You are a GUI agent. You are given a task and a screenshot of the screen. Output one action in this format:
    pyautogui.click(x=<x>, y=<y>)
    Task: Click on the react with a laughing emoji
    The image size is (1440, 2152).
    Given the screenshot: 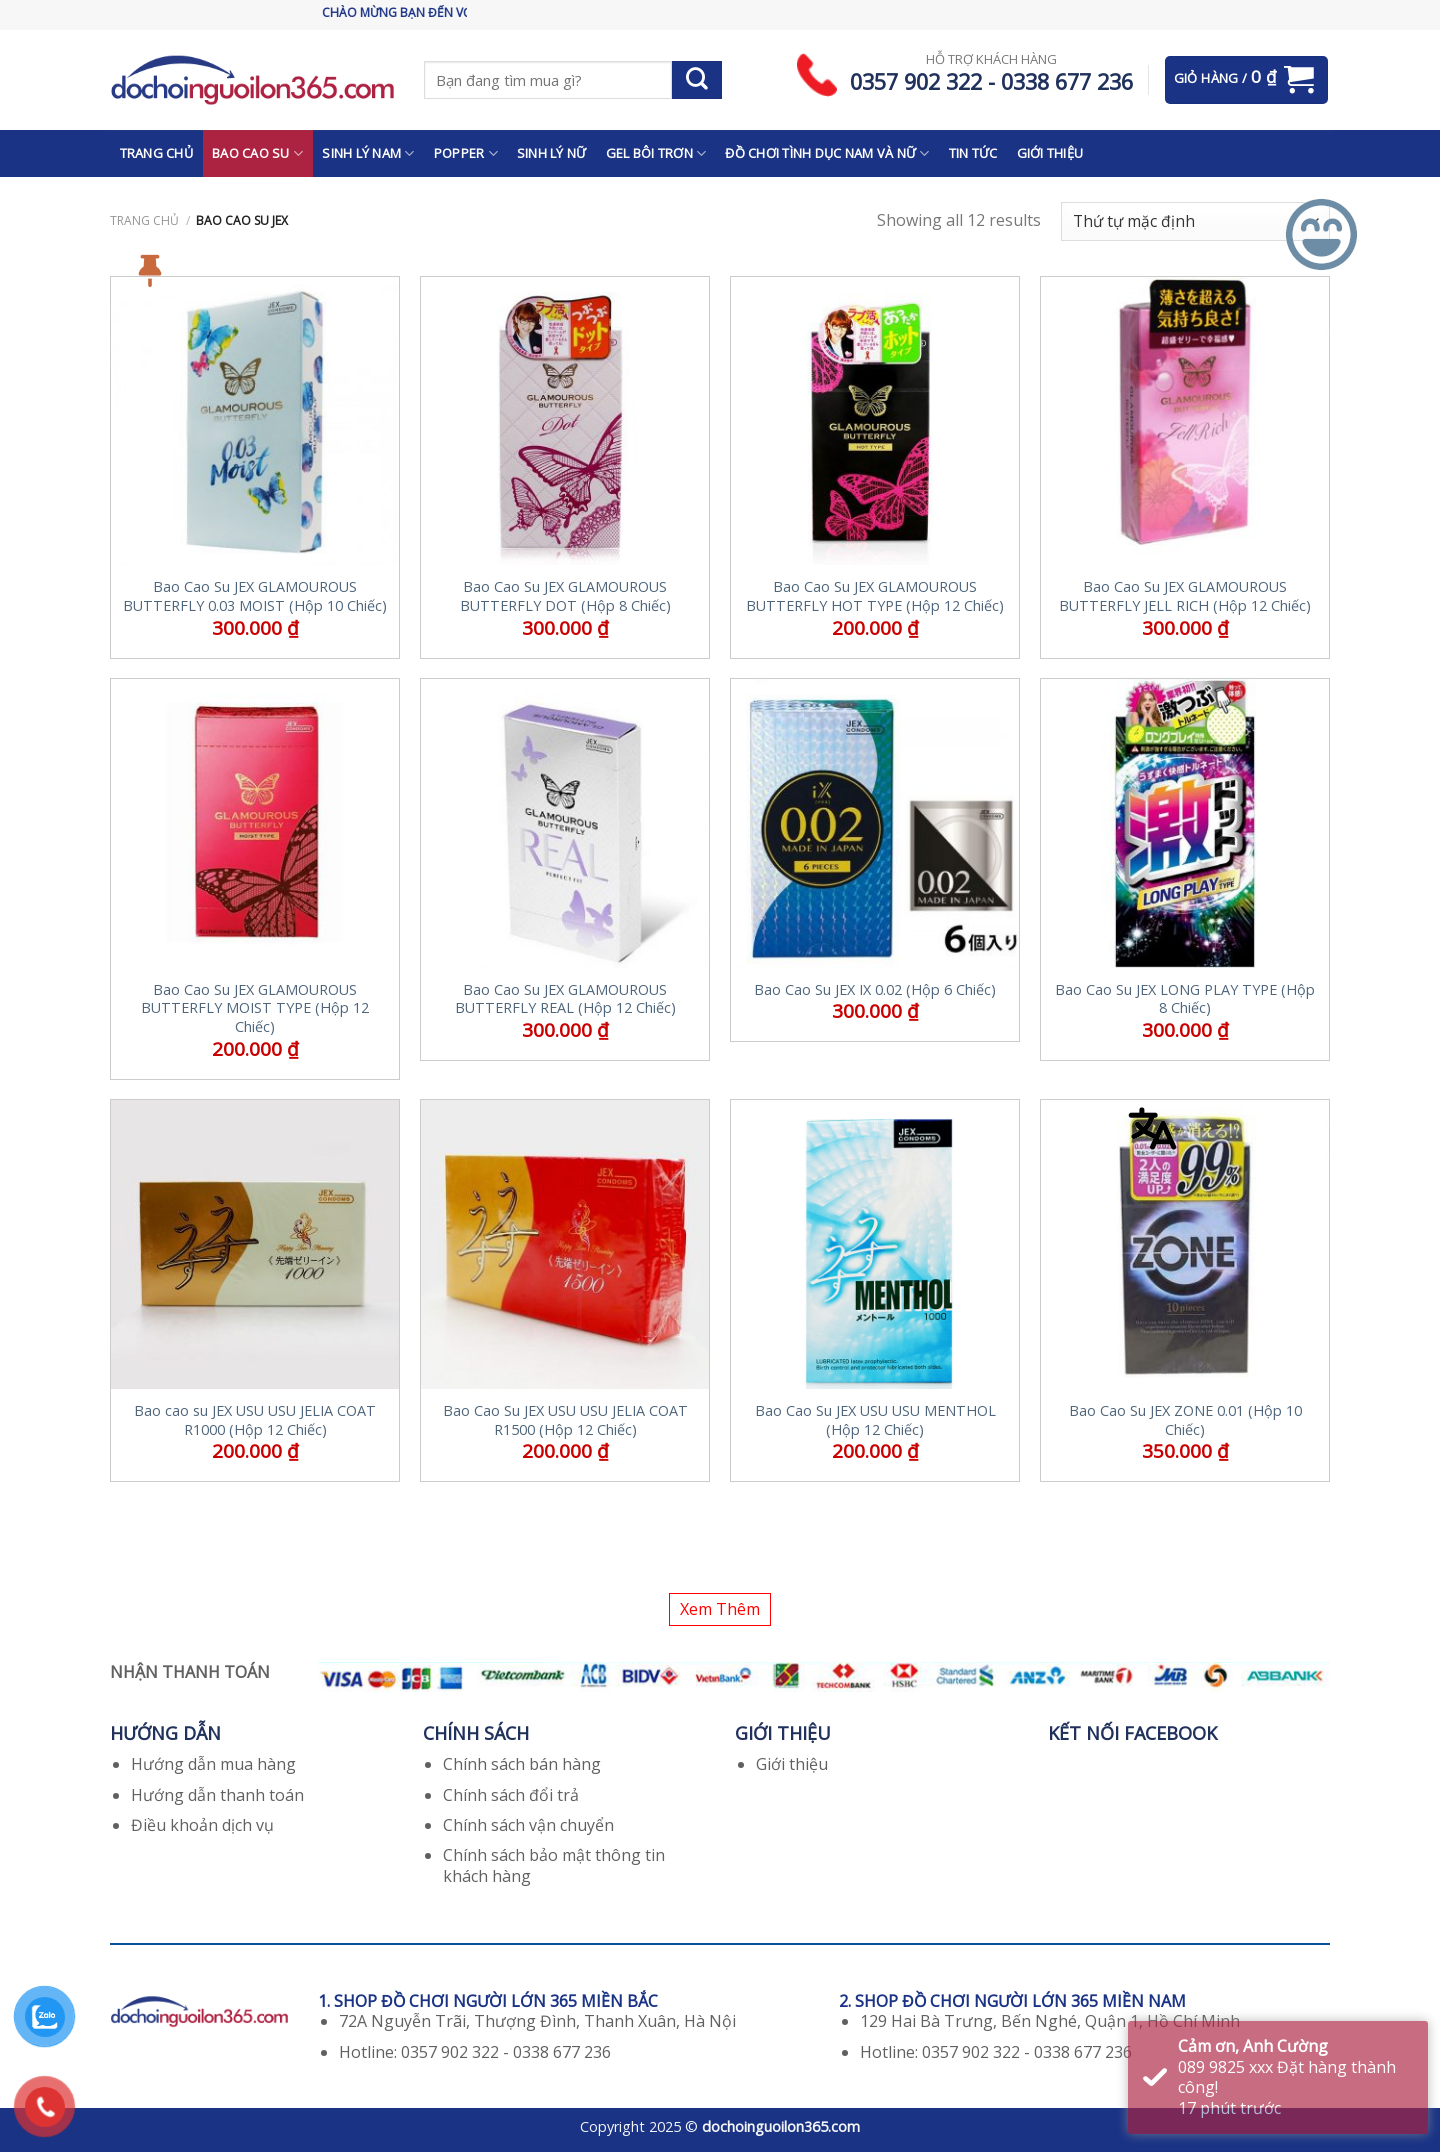 What is the action you would take?
    pyautogui.click(x=1321, y=234)
    